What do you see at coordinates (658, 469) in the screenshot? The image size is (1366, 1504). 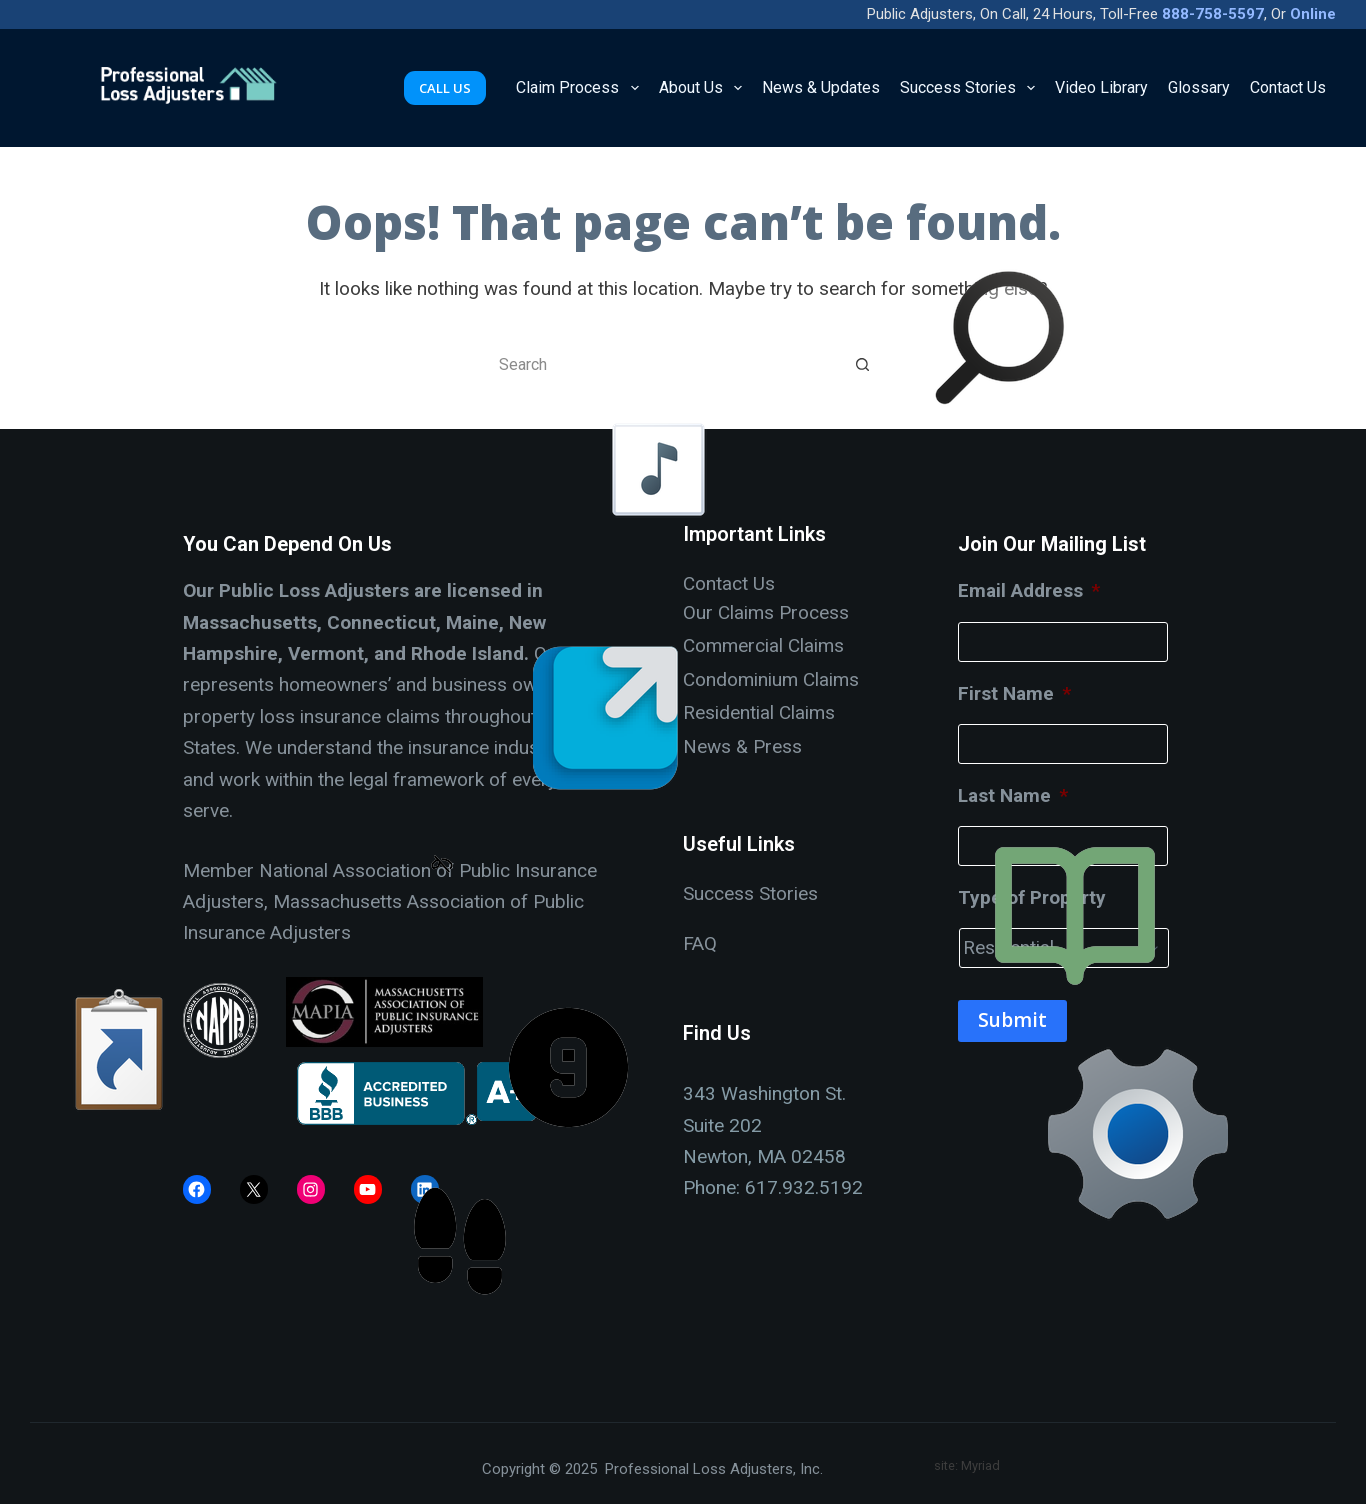 I see `indicates a music or audio file` at bounding box center [658, 469].